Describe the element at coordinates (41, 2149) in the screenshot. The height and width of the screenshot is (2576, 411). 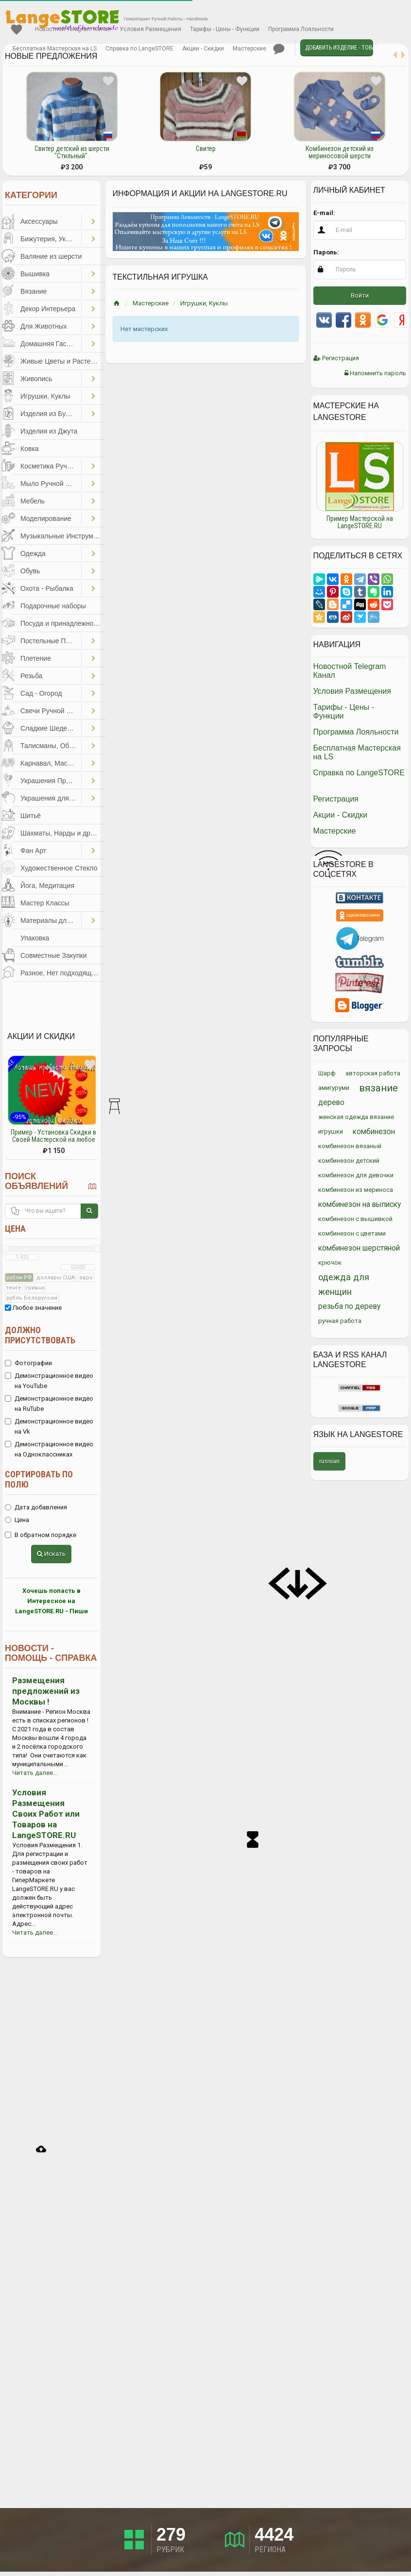
I see `upload files to cloud storage` at that location.